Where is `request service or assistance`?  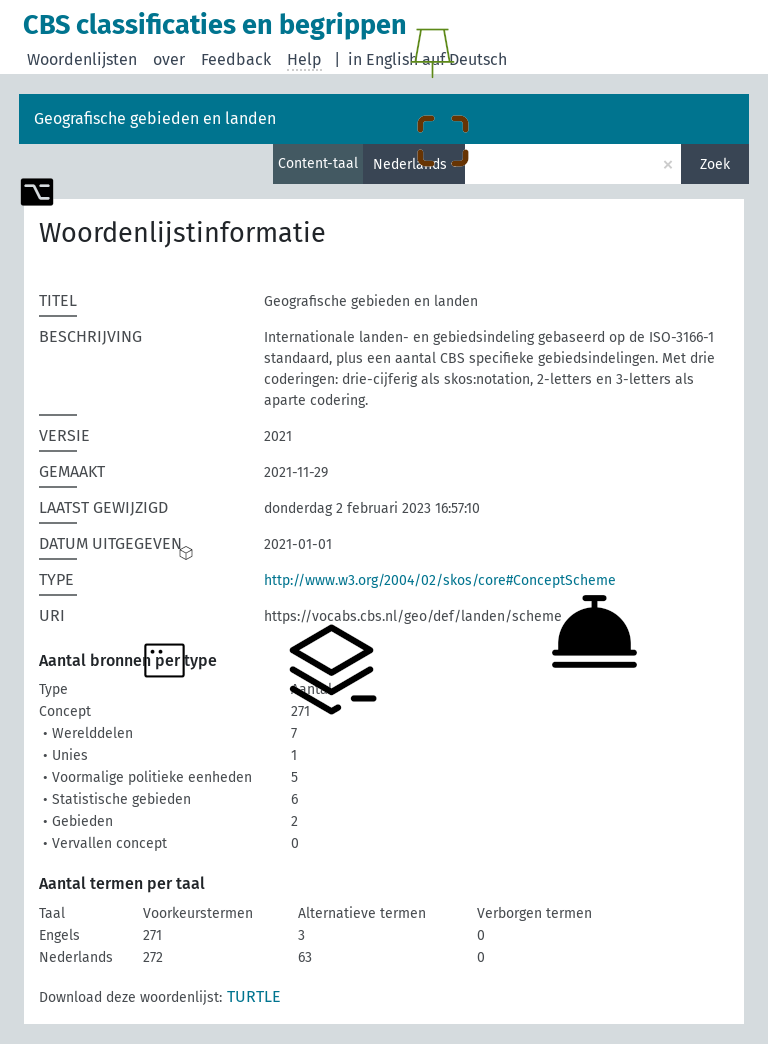
request service or assistance is located at coordinates (594, 634).